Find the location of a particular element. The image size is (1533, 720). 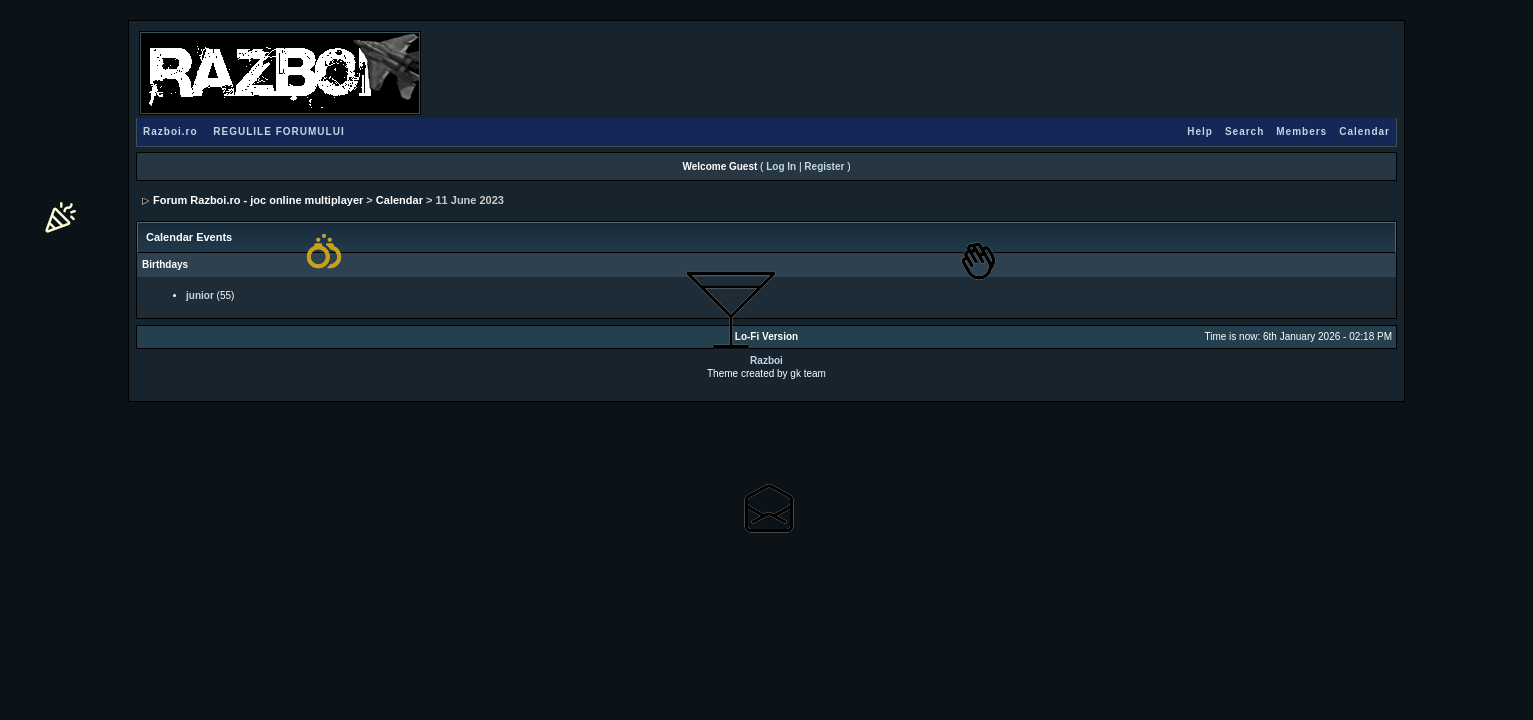

indicates a celebration or achievement is located at coordinates (59, 219).